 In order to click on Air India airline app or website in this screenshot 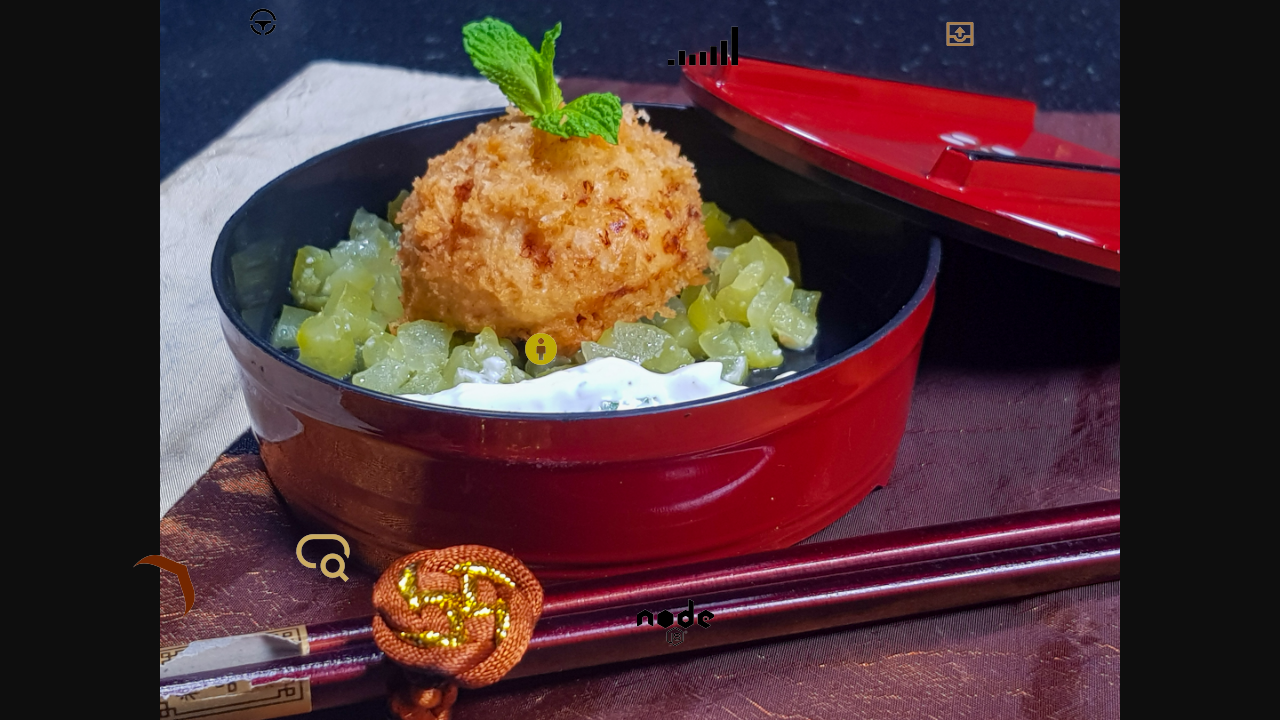, I will do `click(164, 587)`.